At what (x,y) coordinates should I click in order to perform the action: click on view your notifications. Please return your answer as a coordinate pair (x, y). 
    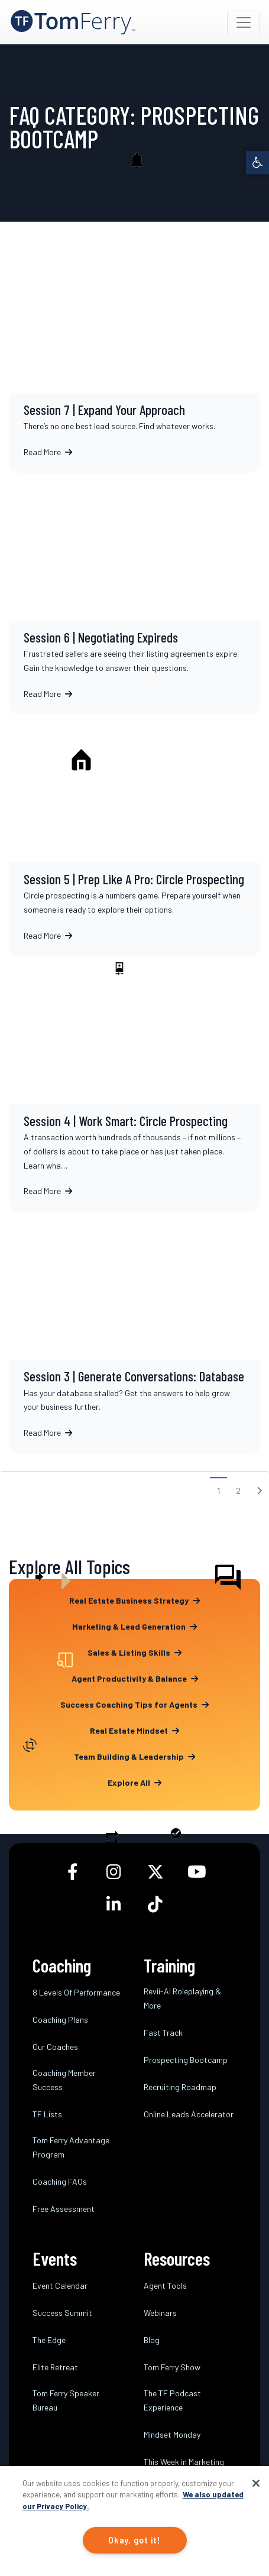
    Looking at the image, I should click on (137, 160).